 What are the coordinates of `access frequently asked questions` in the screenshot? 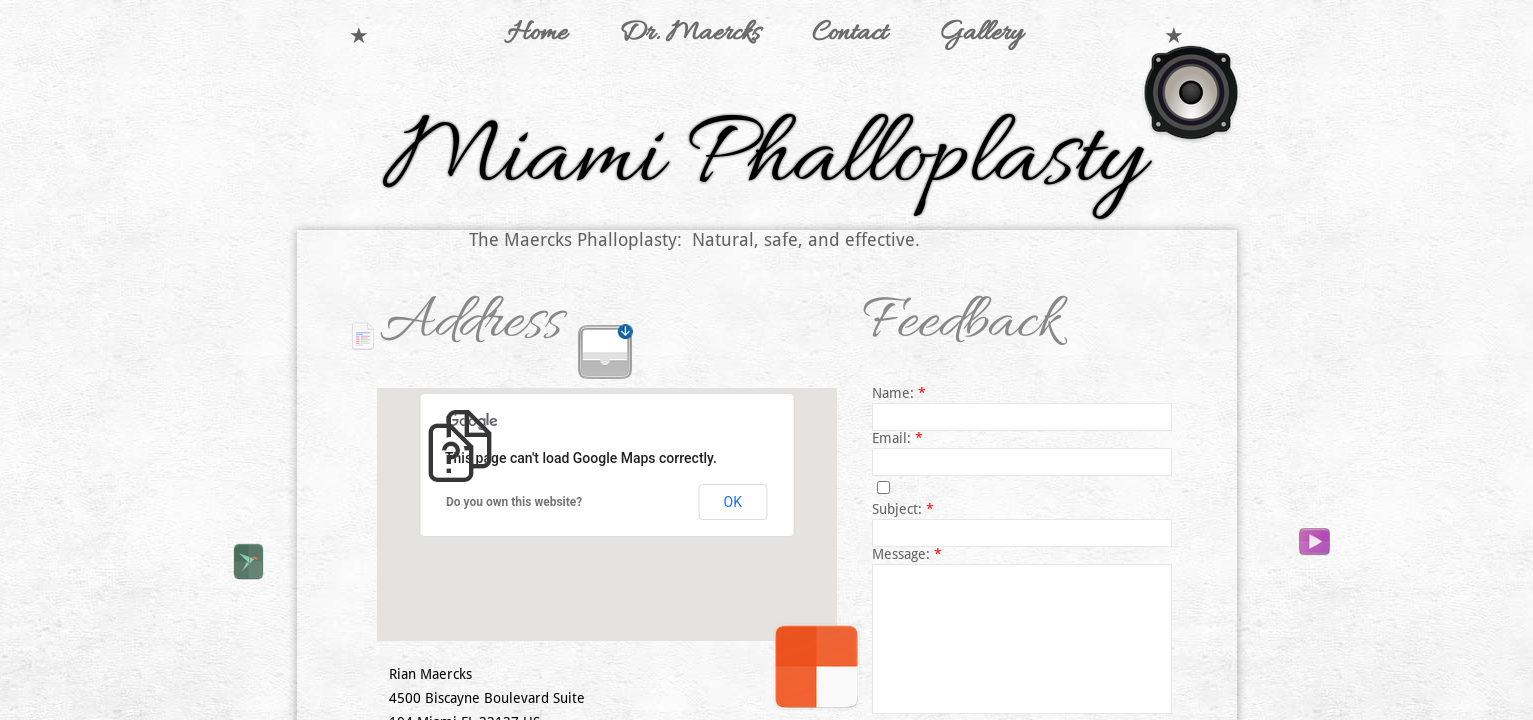 It's located at (460, 446).